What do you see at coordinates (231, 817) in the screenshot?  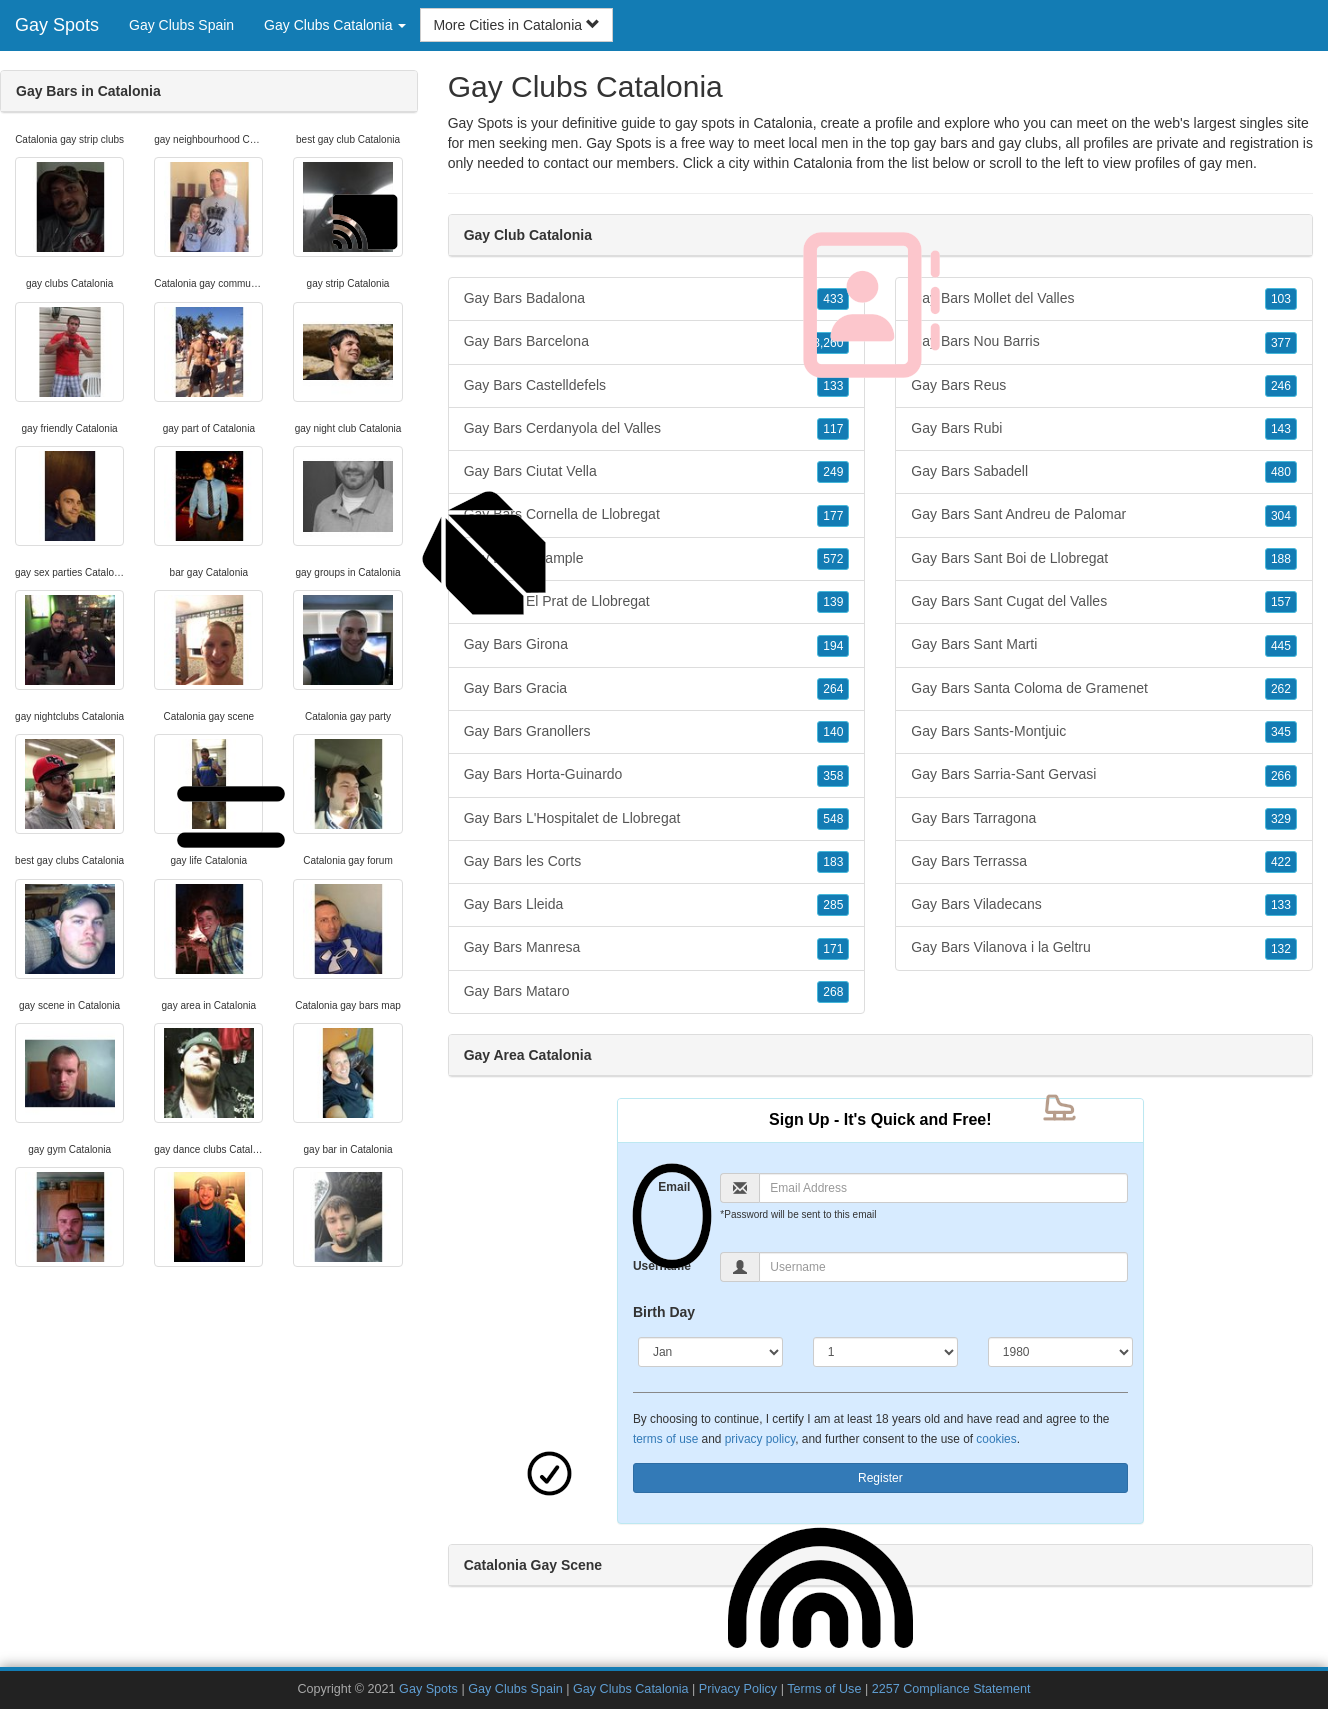 I see `equals or comparison function` at bounding box center [231, 817].